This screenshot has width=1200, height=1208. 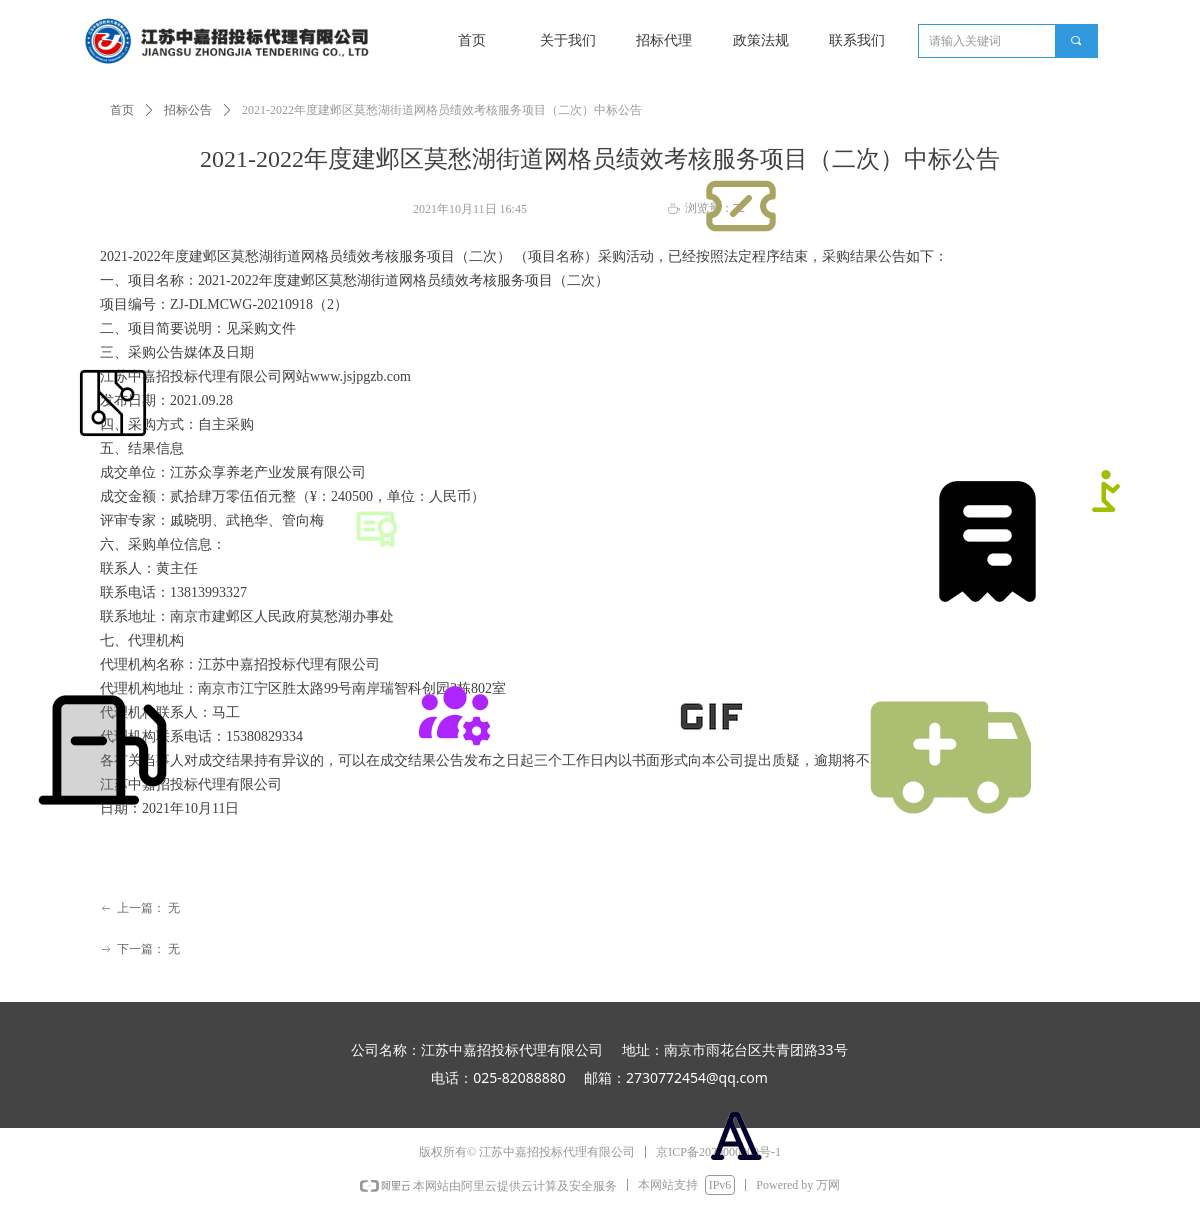 I want to click on insert a gif into your message, so click(x=711, y=716).